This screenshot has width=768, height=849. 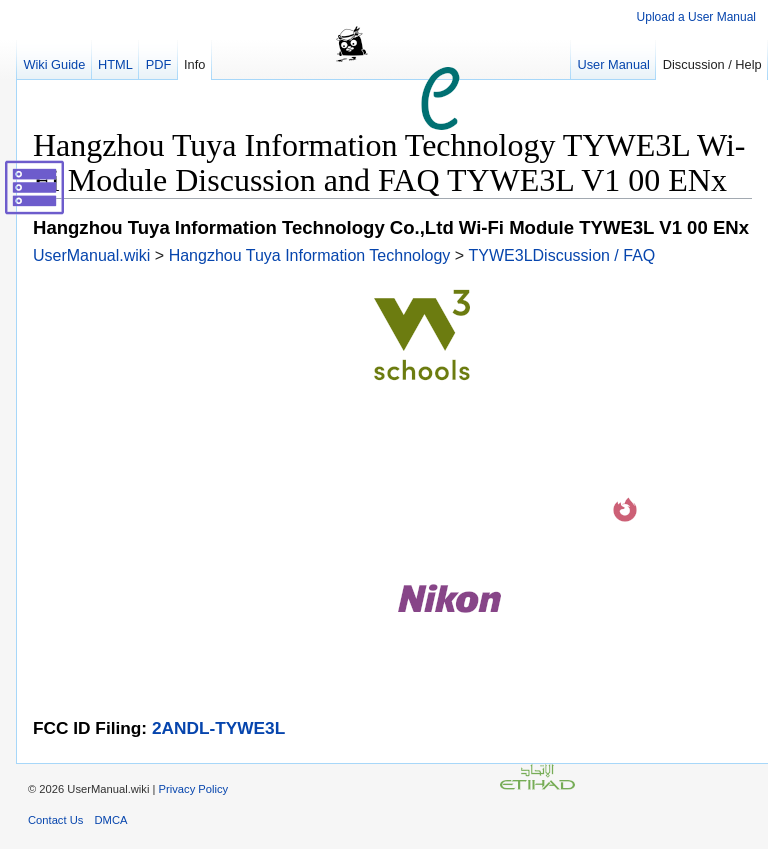 I want to click on jaeger distributed tracing platform logo, so click(x=352, y=44).